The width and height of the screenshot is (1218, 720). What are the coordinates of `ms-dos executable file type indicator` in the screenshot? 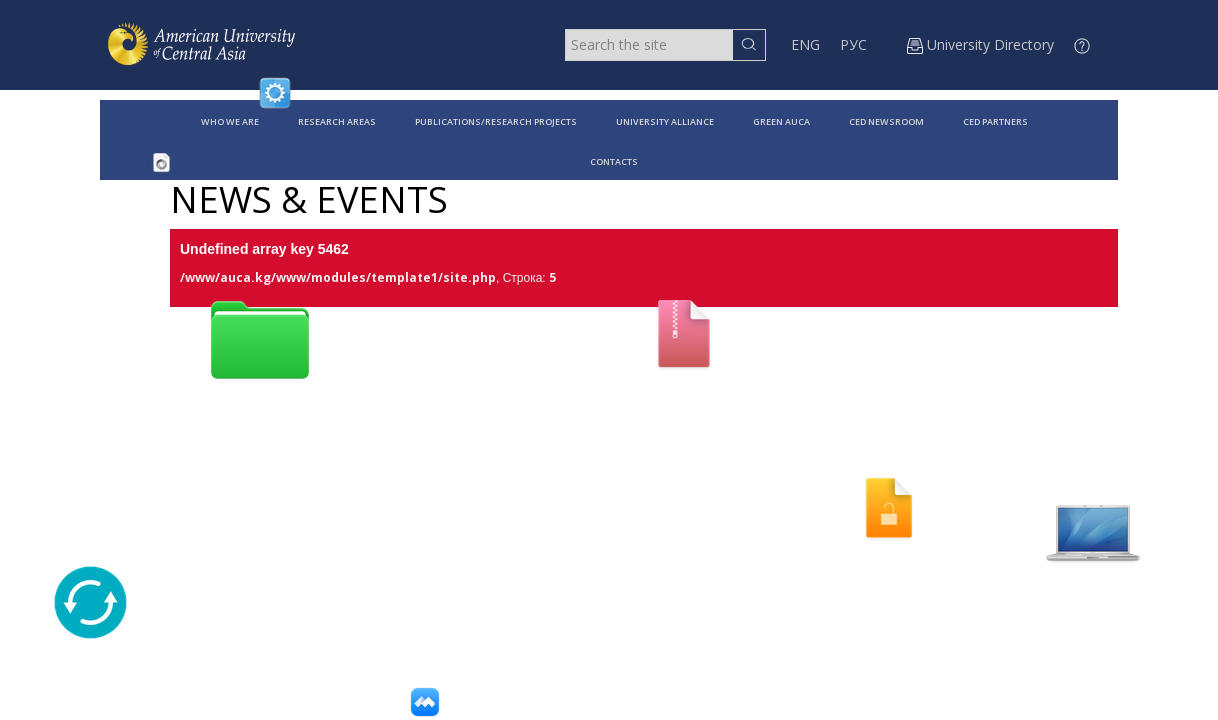 It's located at (275, 93).